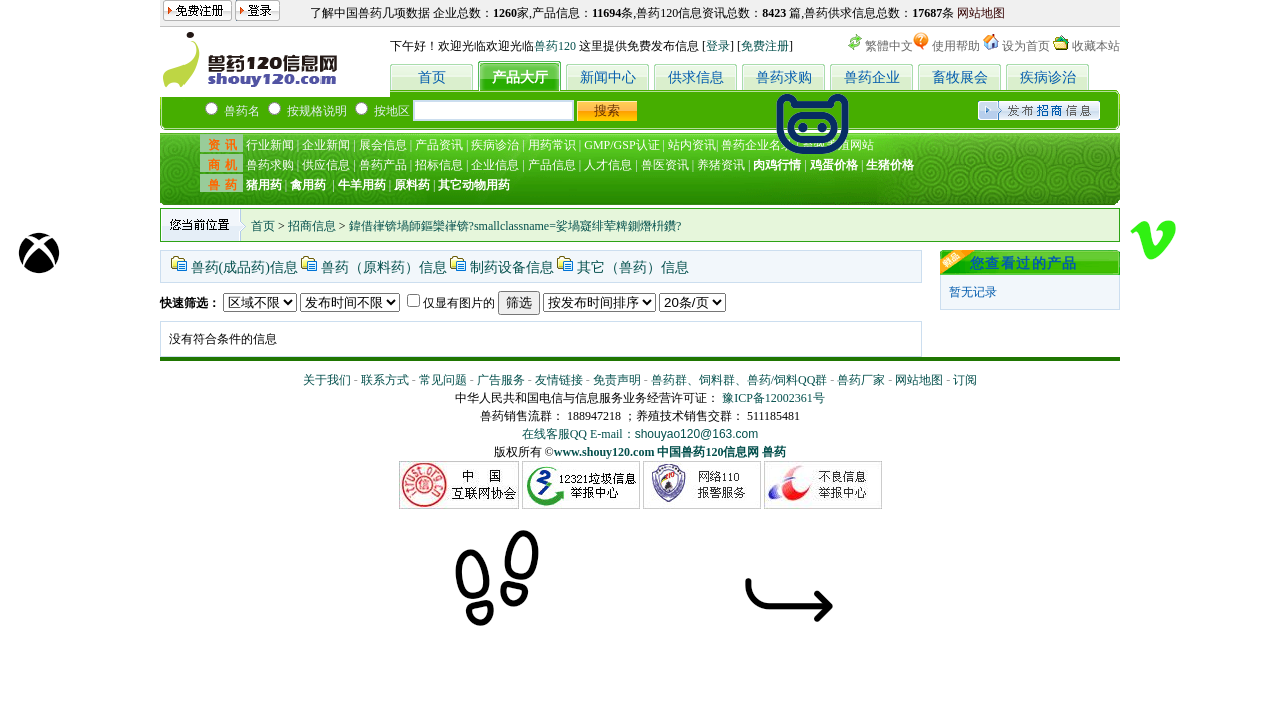 The width and height of the screenshot is (1280, 720). Describe the element at coordinates (1153, 240) in the screenshot. I see `open Vimeo app` at that location.